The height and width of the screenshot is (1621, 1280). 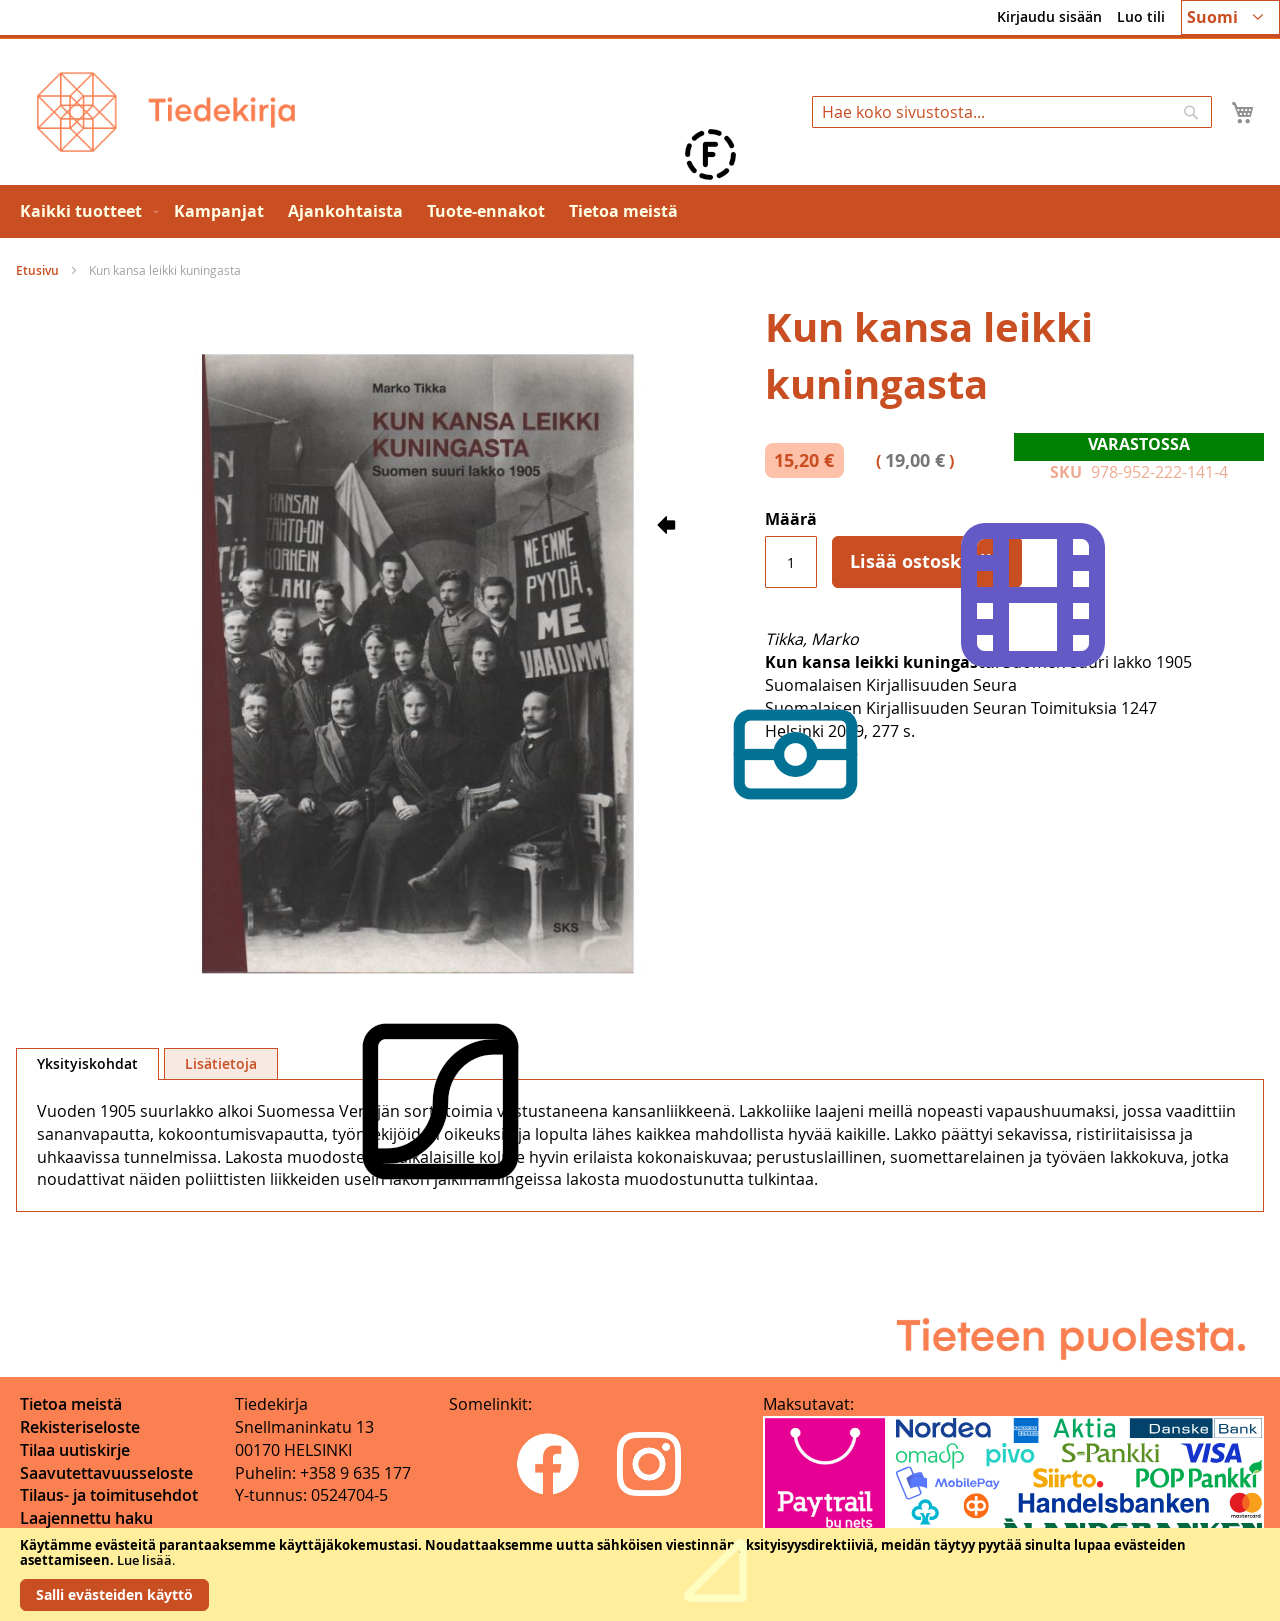 What do you see at coordinates (440, 1101) in the screenshot?
I see `adjust display contrast settings` at bounding box center [440, 1101].